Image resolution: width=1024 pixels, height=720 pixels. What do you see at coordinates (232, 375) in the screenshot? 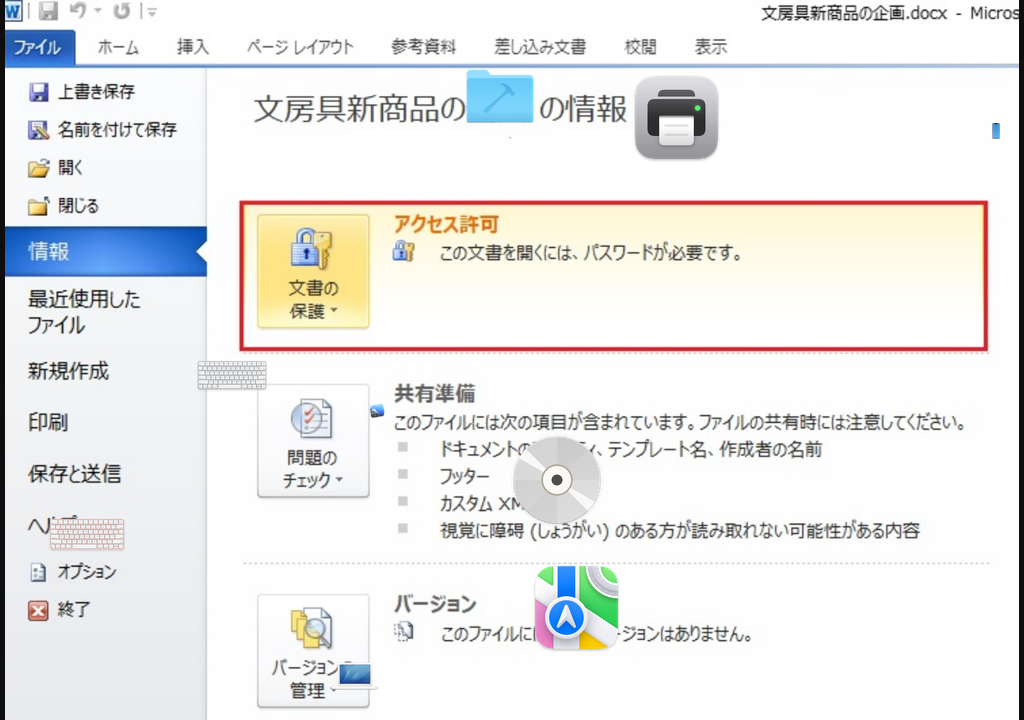
I see `connect to a wireless keyboard` at bounding box center [232, 375].